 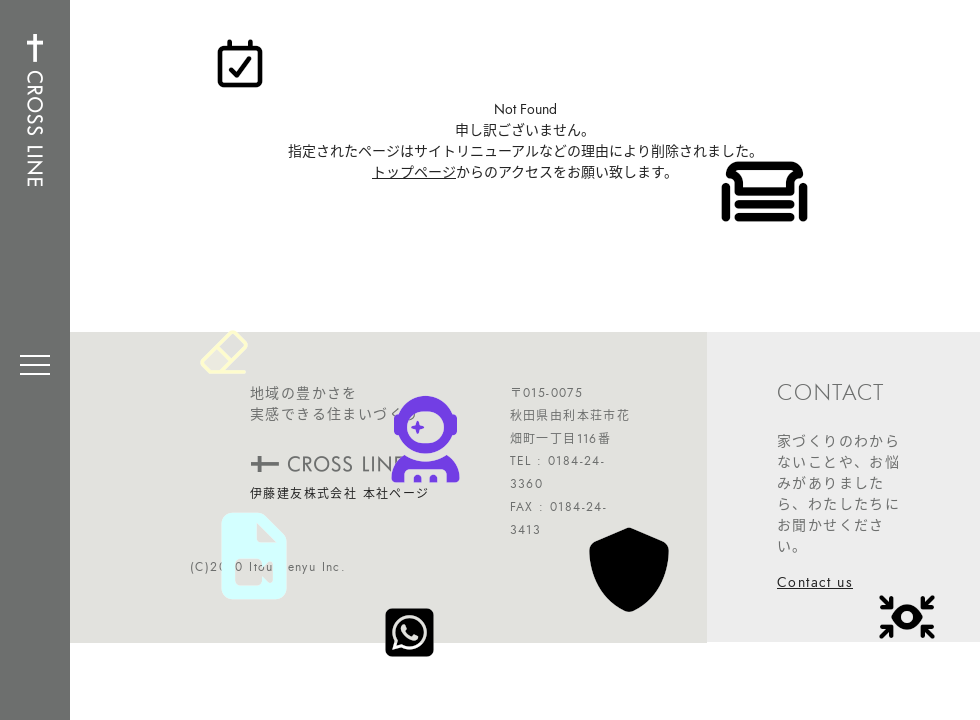 I want to click on focus view on selected element, so click(x=907, y=617).